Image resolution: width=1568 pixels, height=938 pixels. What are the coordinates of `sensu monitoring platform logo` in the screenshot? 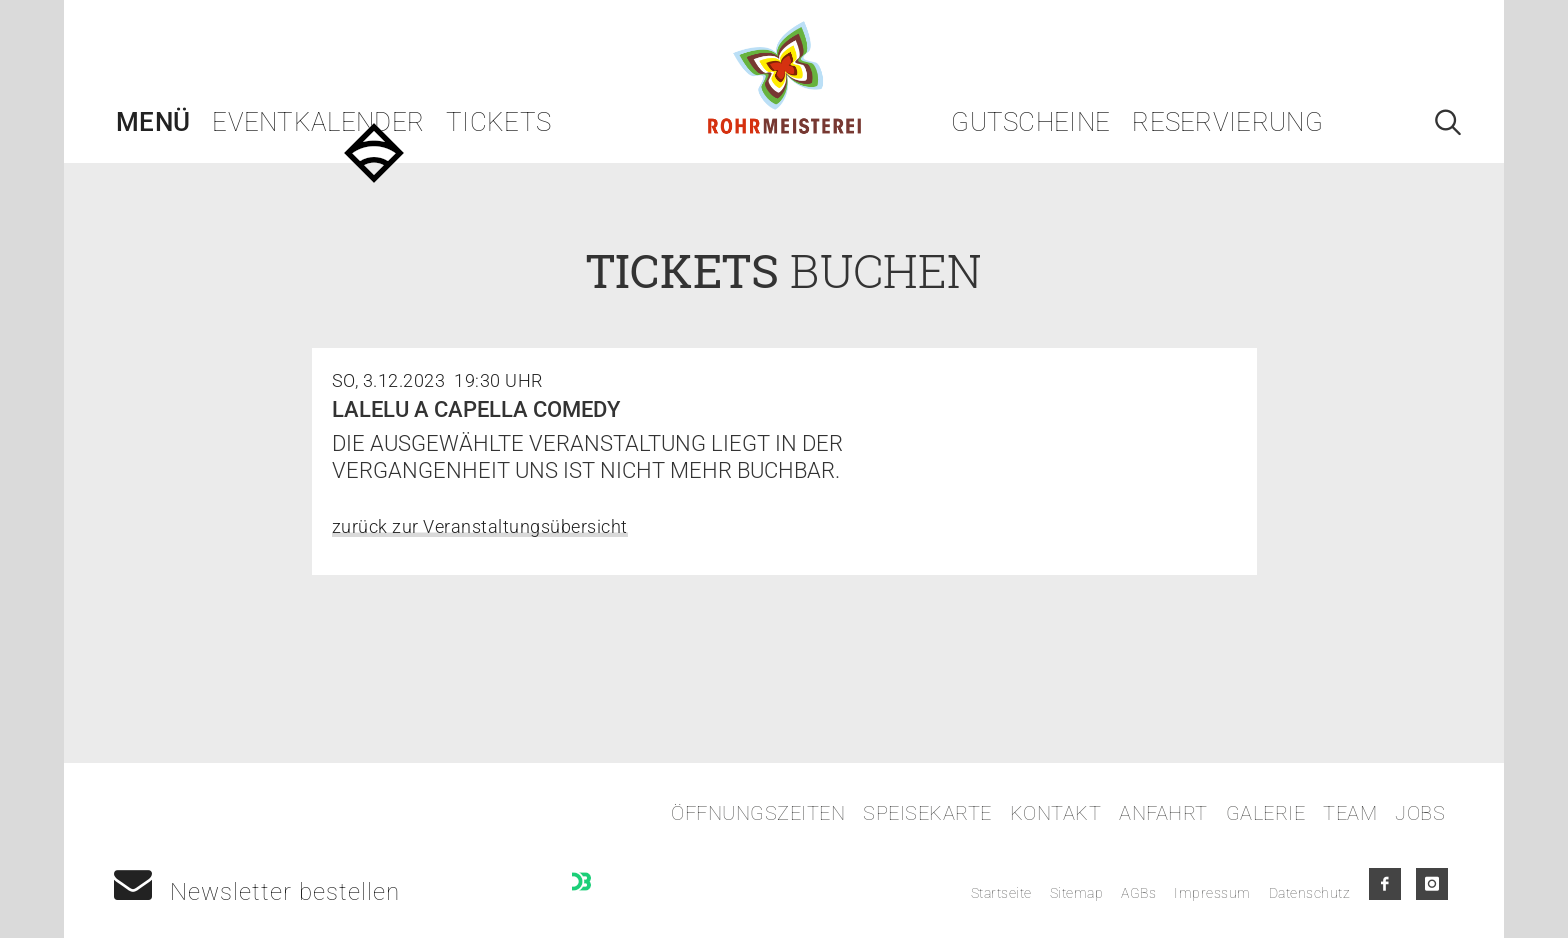 It's located at (374, 153).